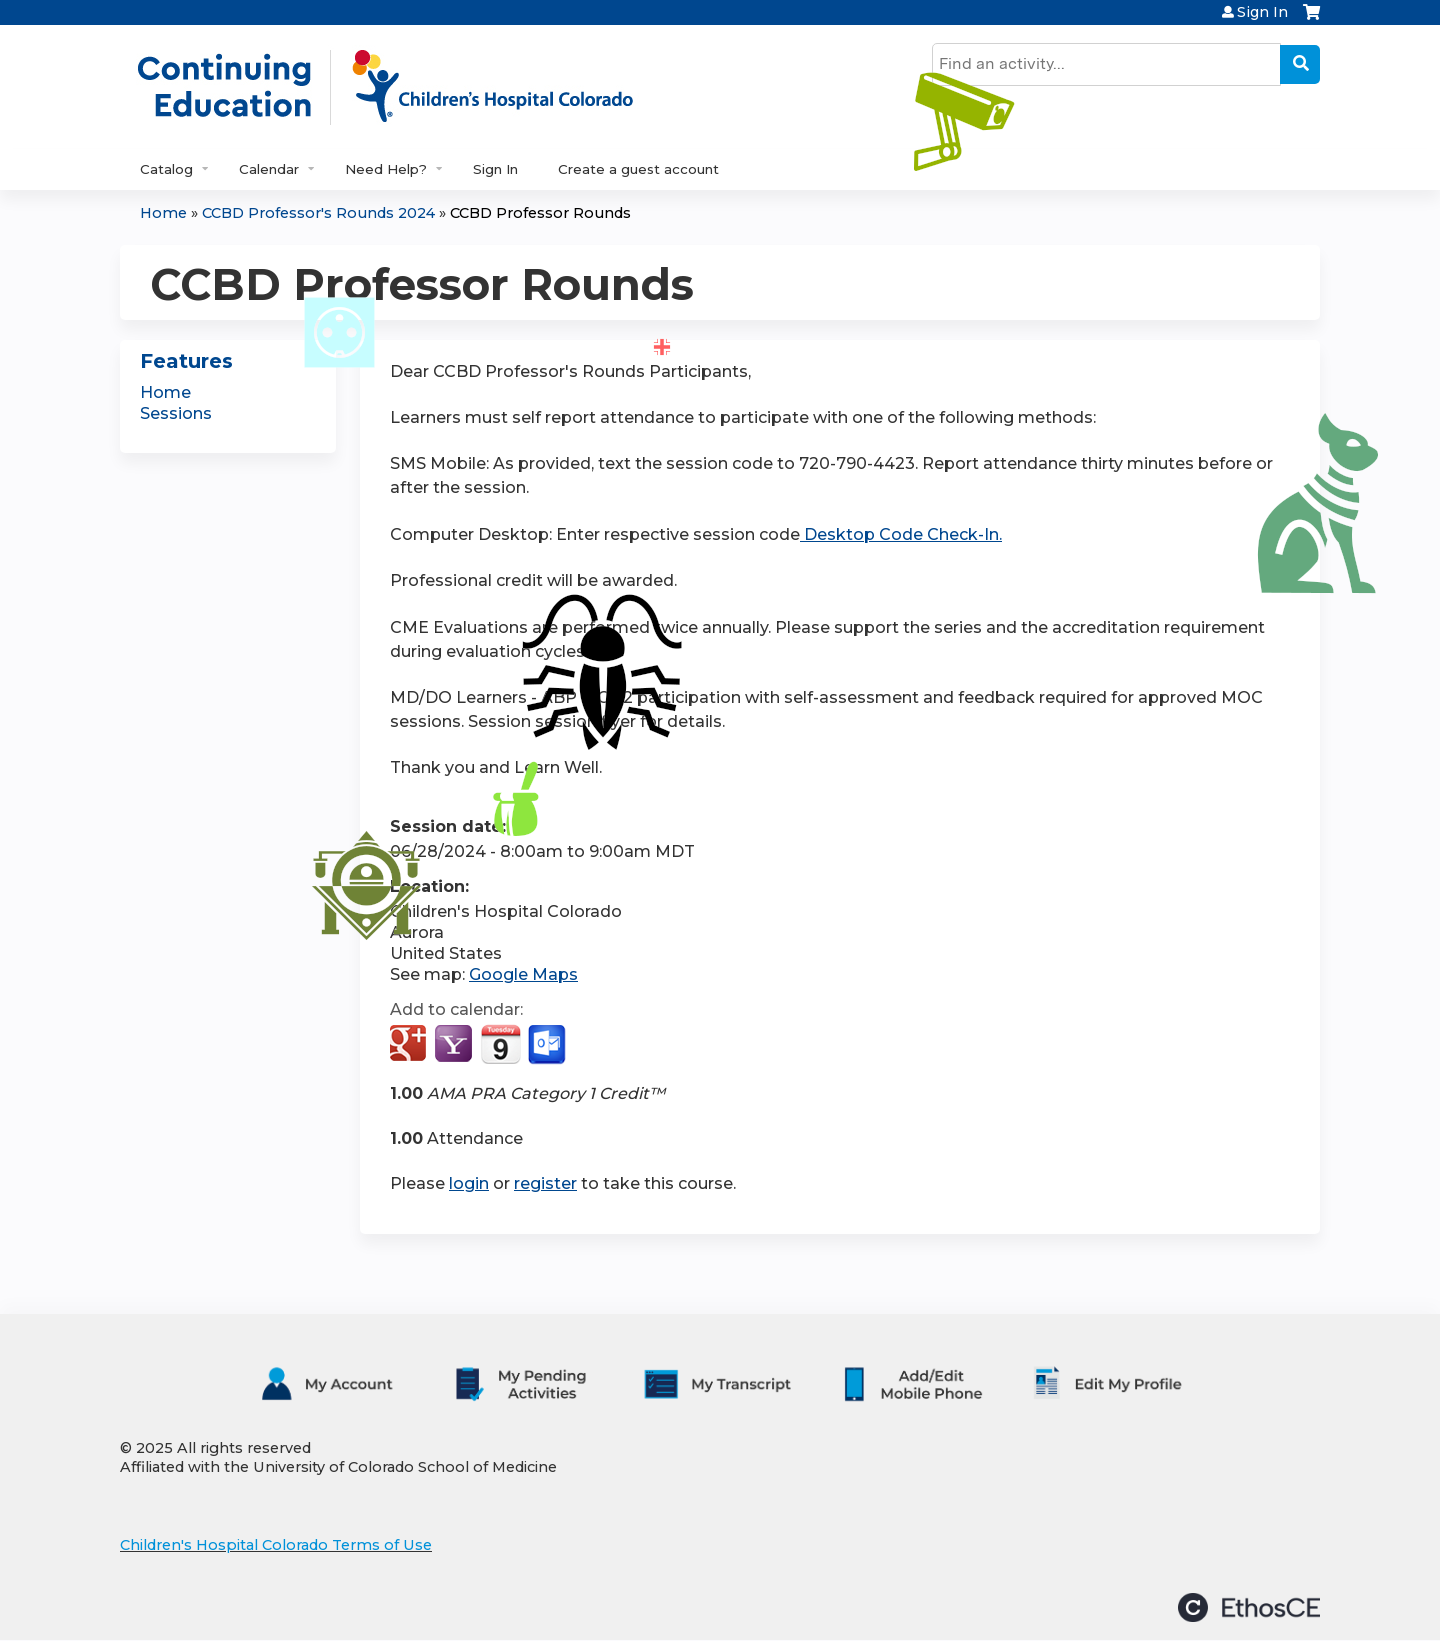 The width and height of the screenshot is (1440, 1641). What do you see at coordinates (366, 885) in the screenshot?
I see `decorative emblem or badge for a game achievement` at bounding box center [366, 885].